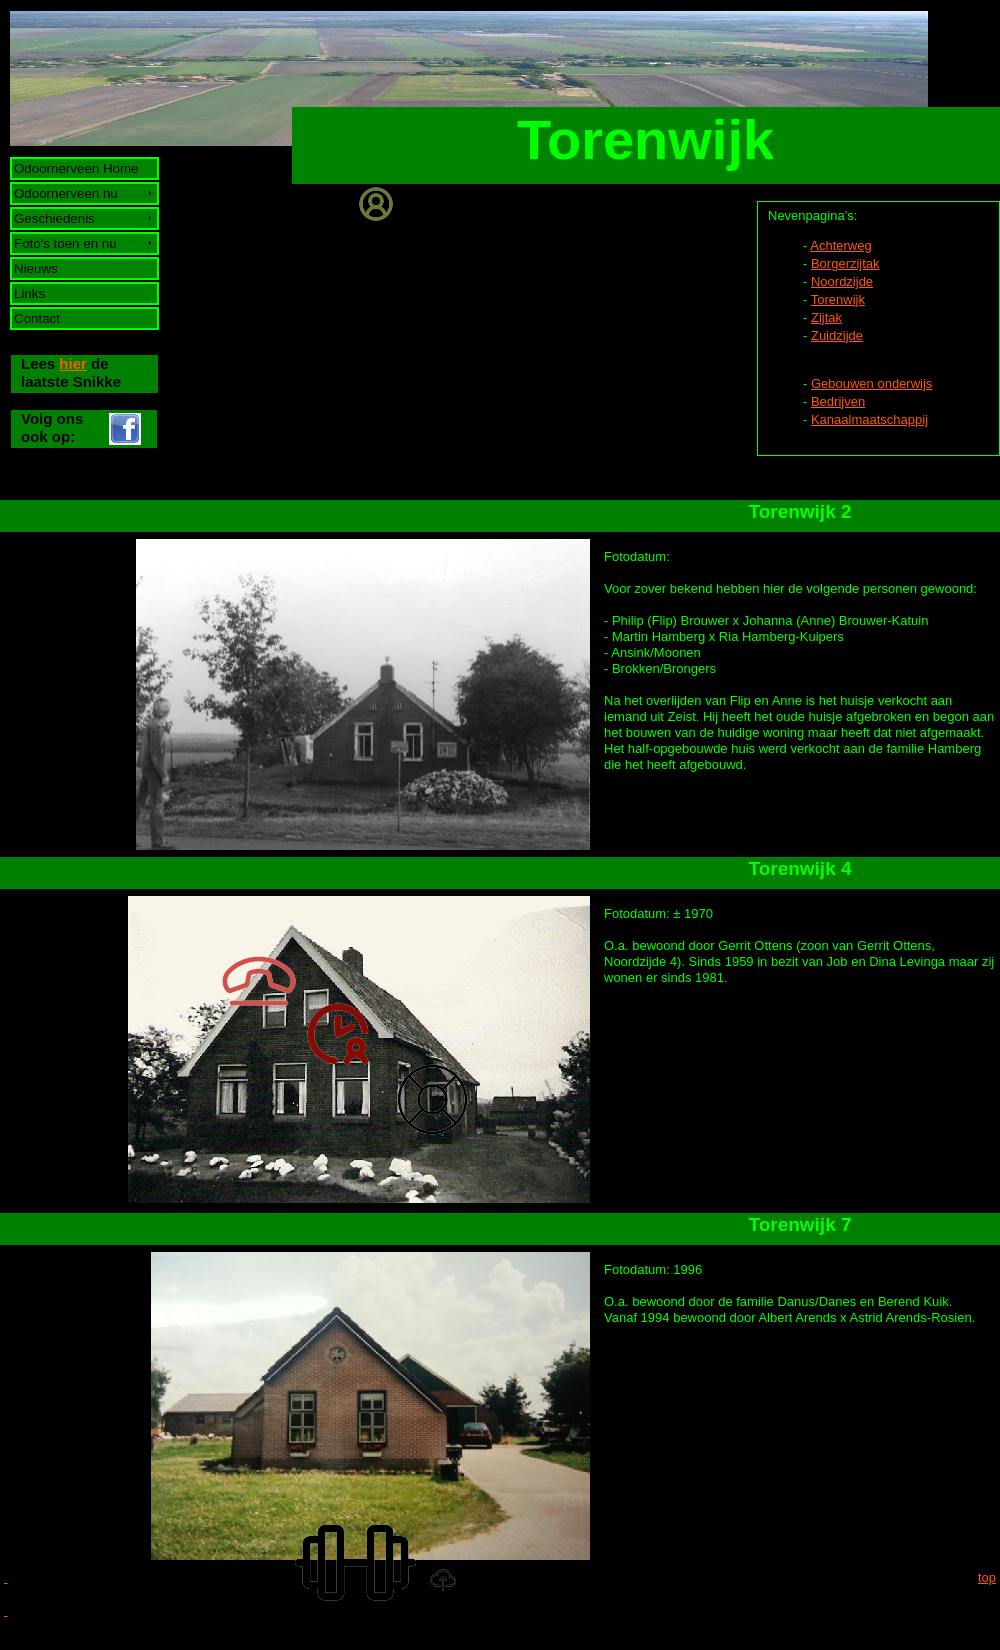 The height and width of the screenshot is (1650, 1000). What do you see at coordinates (338, 1034) in the screenshot?
I see `view user's time or activity history` at bounding box center [338, 1034].